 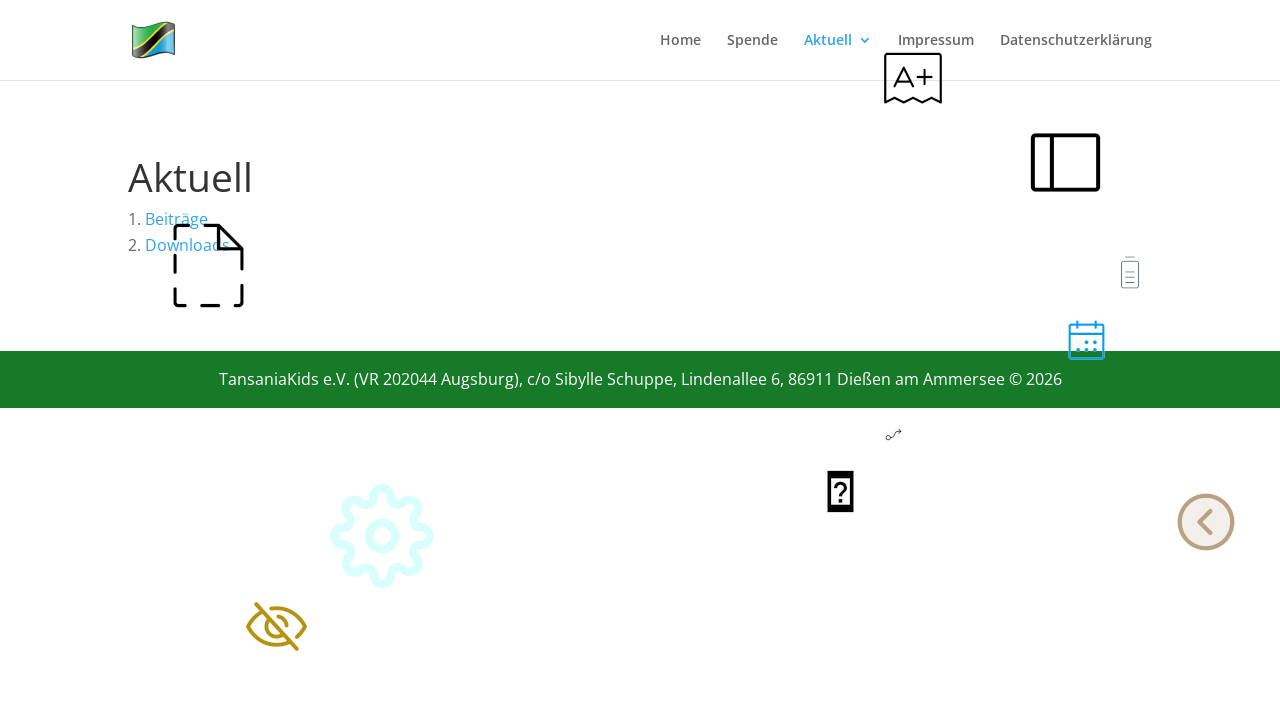 What do you see at coordinates (1086, 341) in the screenshot?
I see `view calendar events` at bounding box center [1086, 341].